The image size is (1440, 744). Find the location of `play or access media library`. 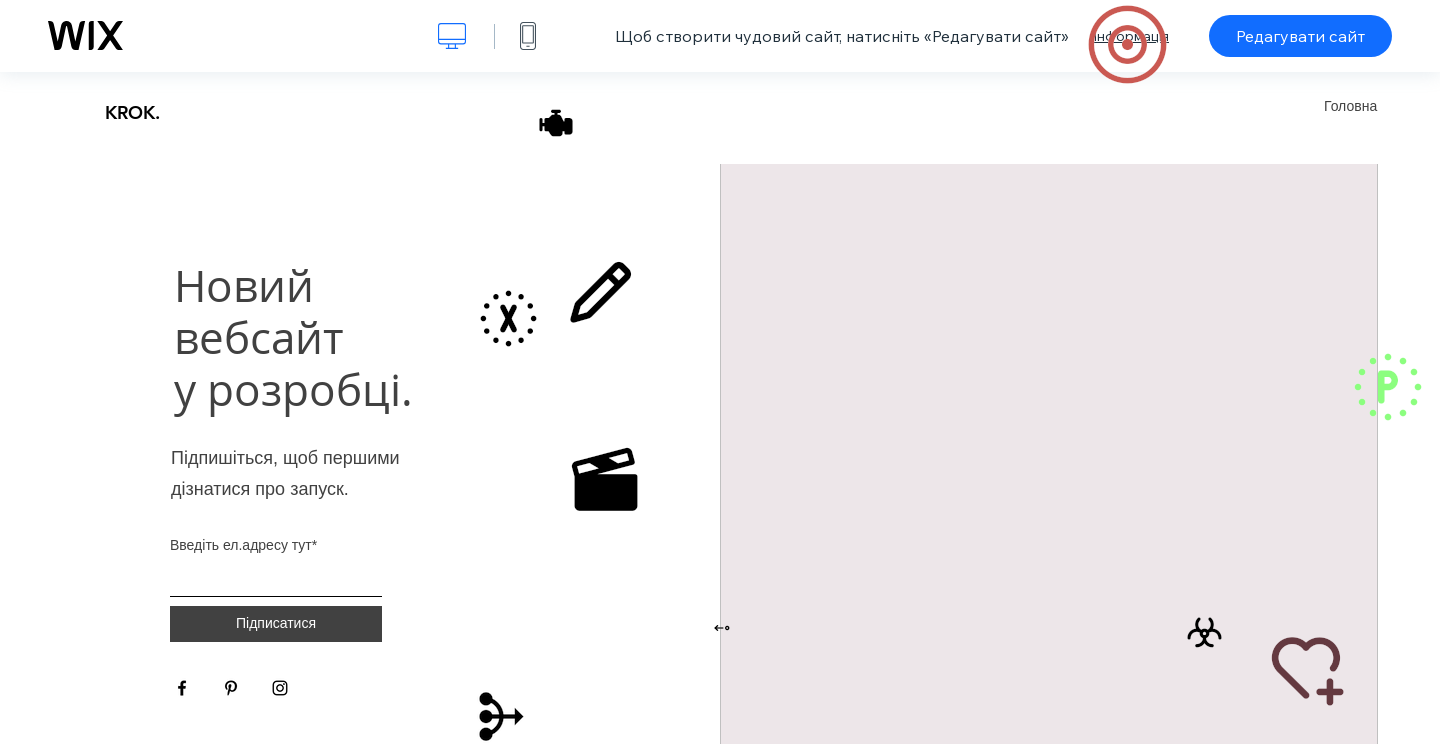

play or access media library is located at coordinates (1127, 44).